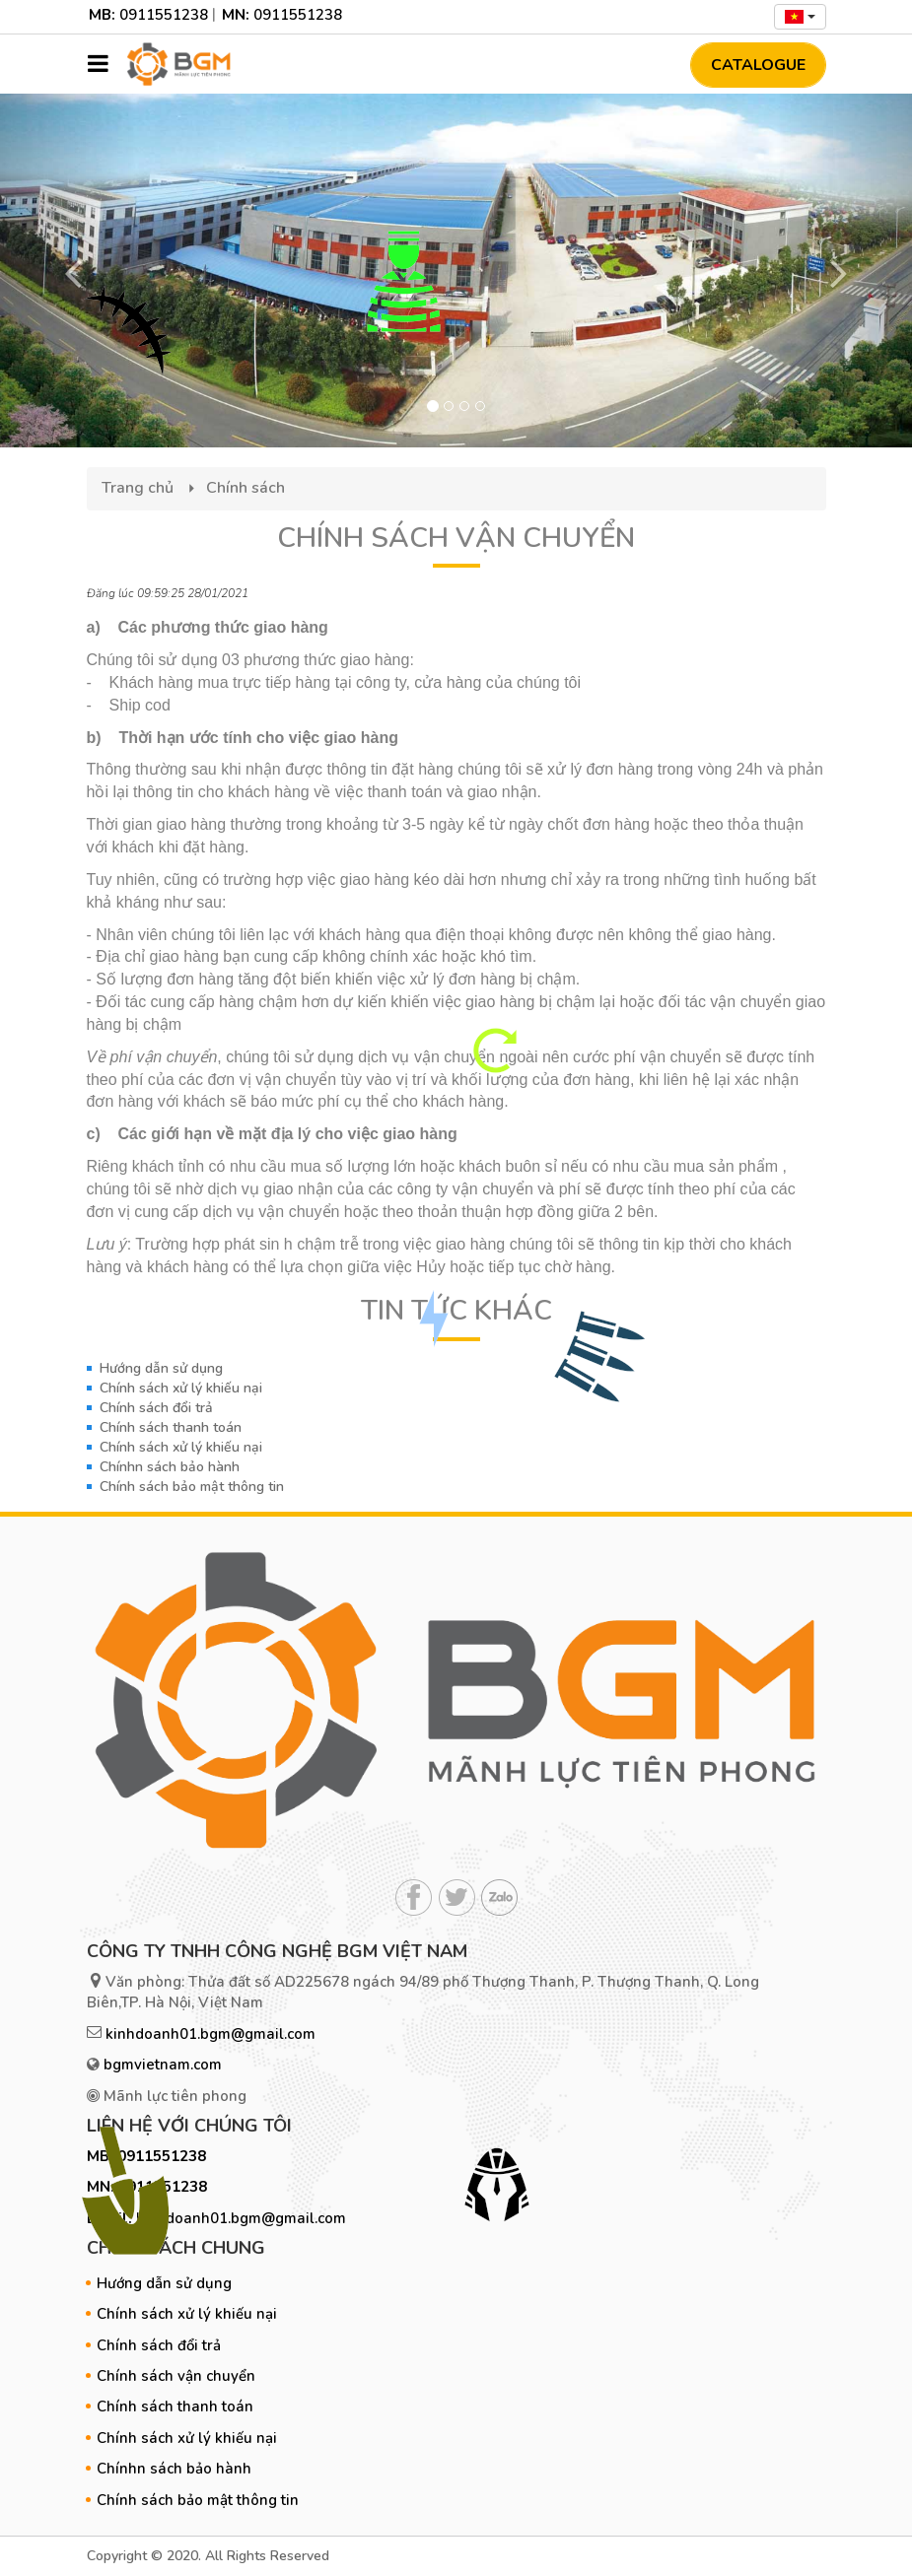  What do you see at coordinates (434, 1319) in the screenshot?
I see `indicates electric or battery power` at bounding box center [434, 1319].